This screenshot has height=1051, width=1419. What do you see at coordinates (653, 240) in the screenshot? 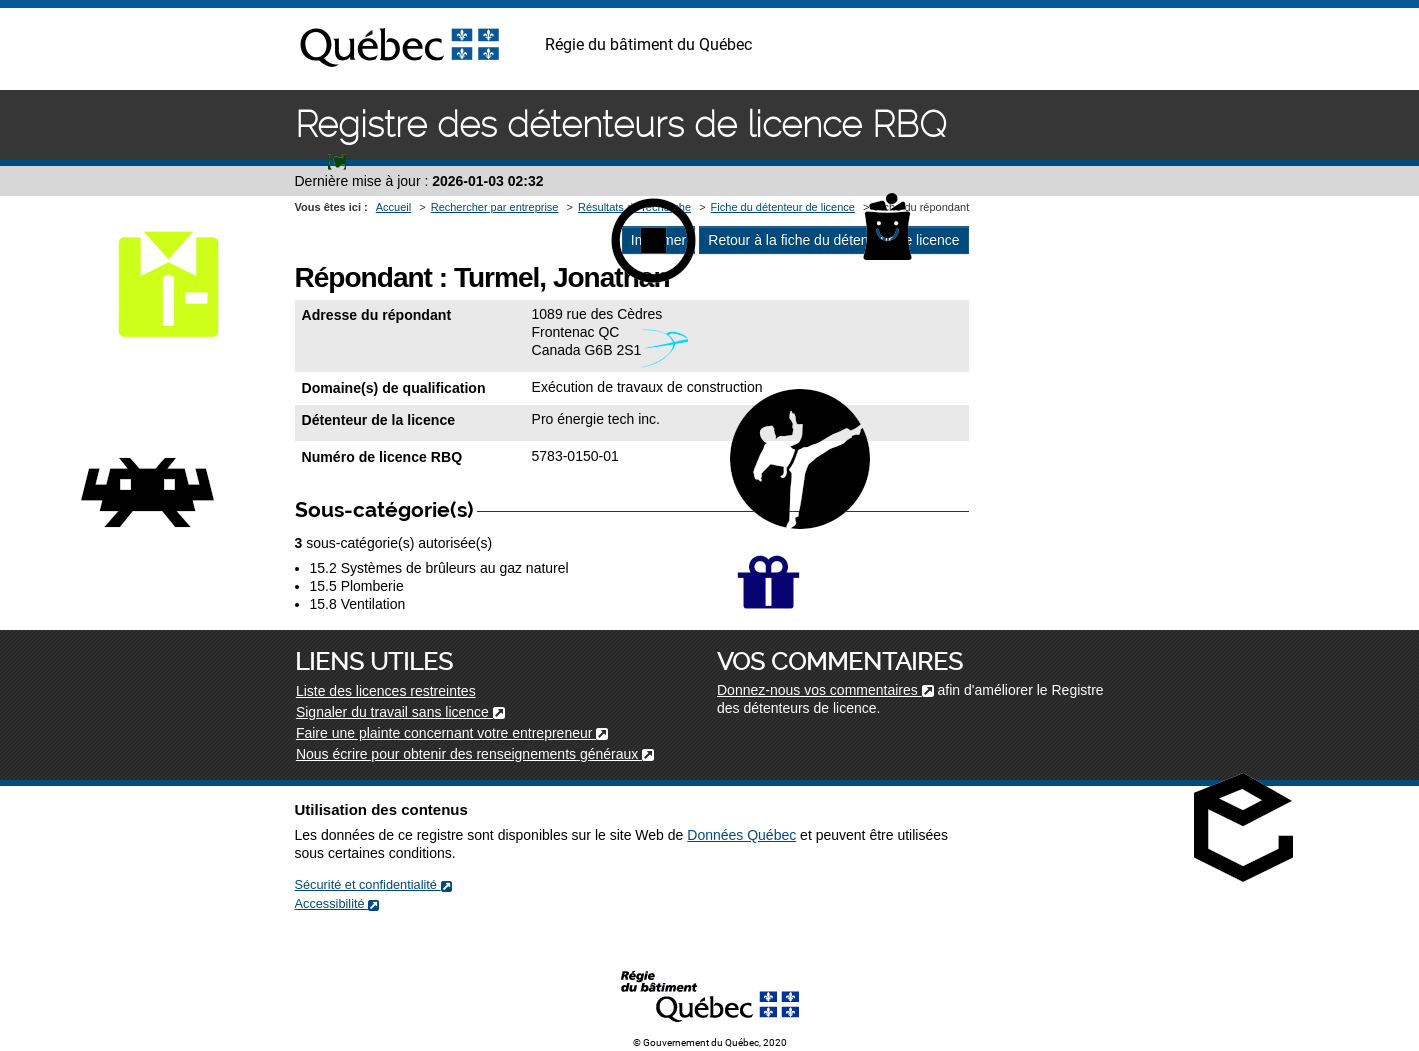
I see `stop media playback` at bounding box center [653, 240].